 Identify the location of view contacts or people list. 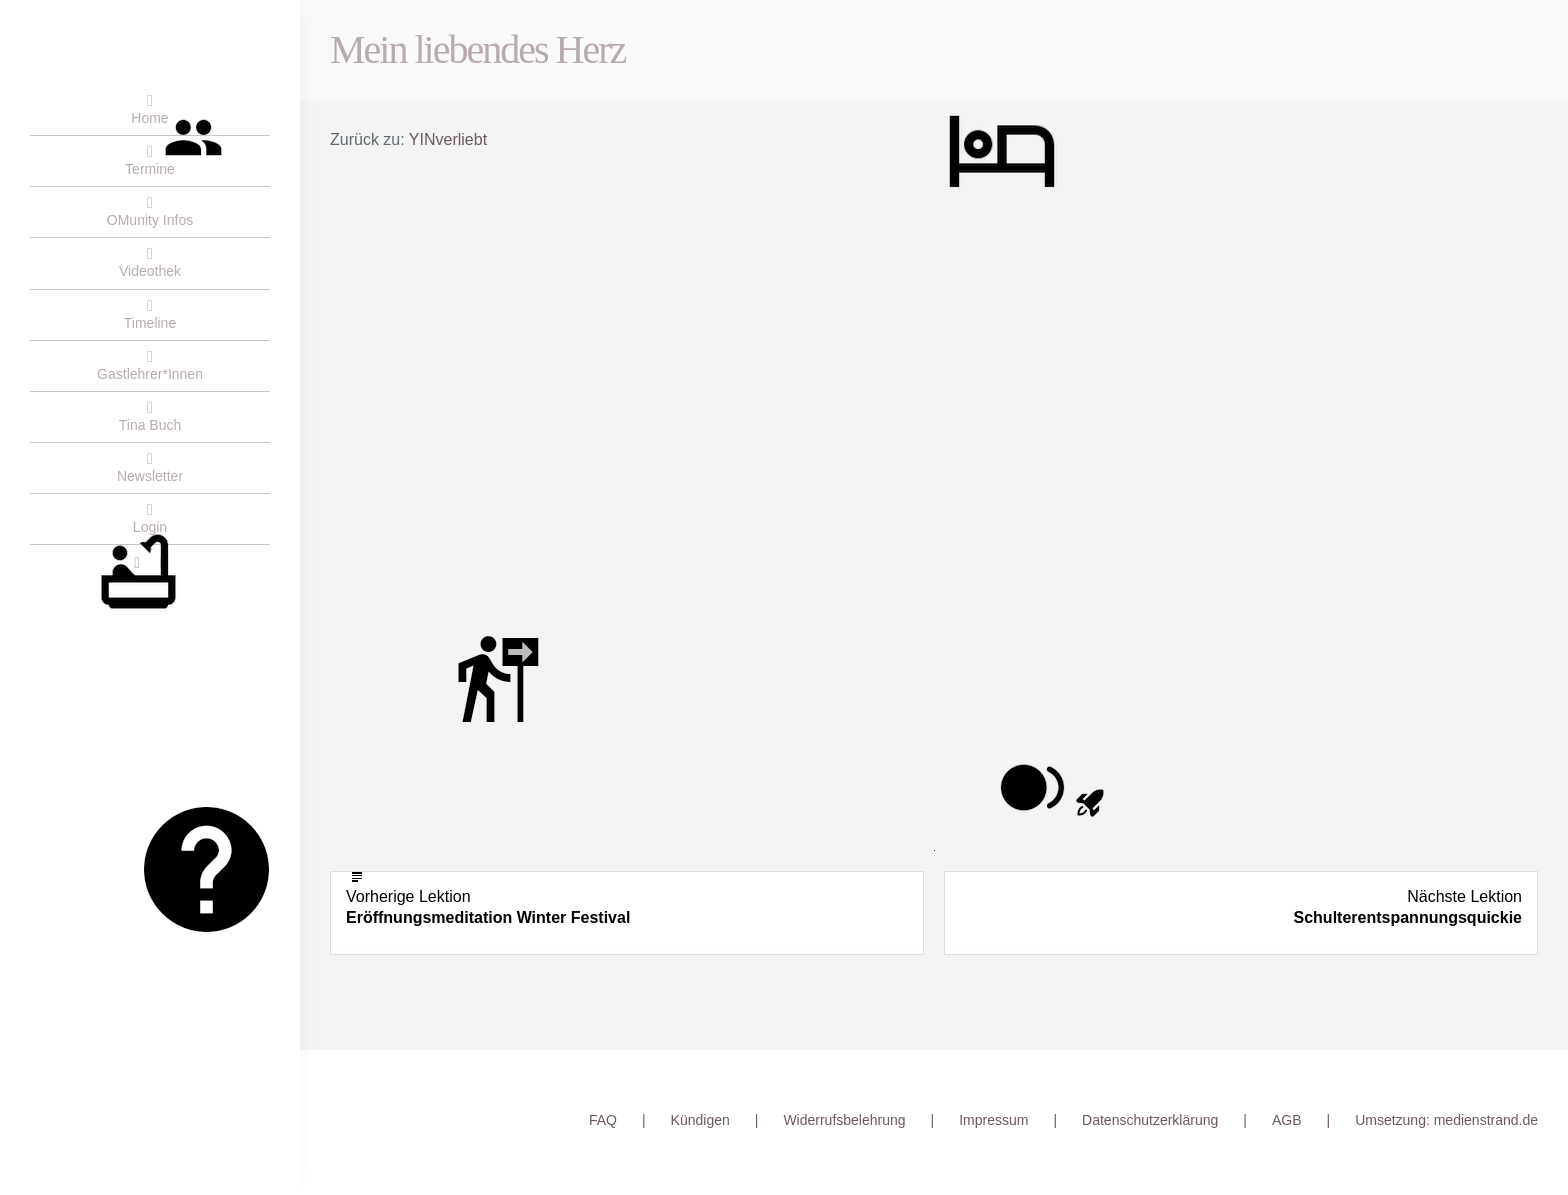
(193, 137).